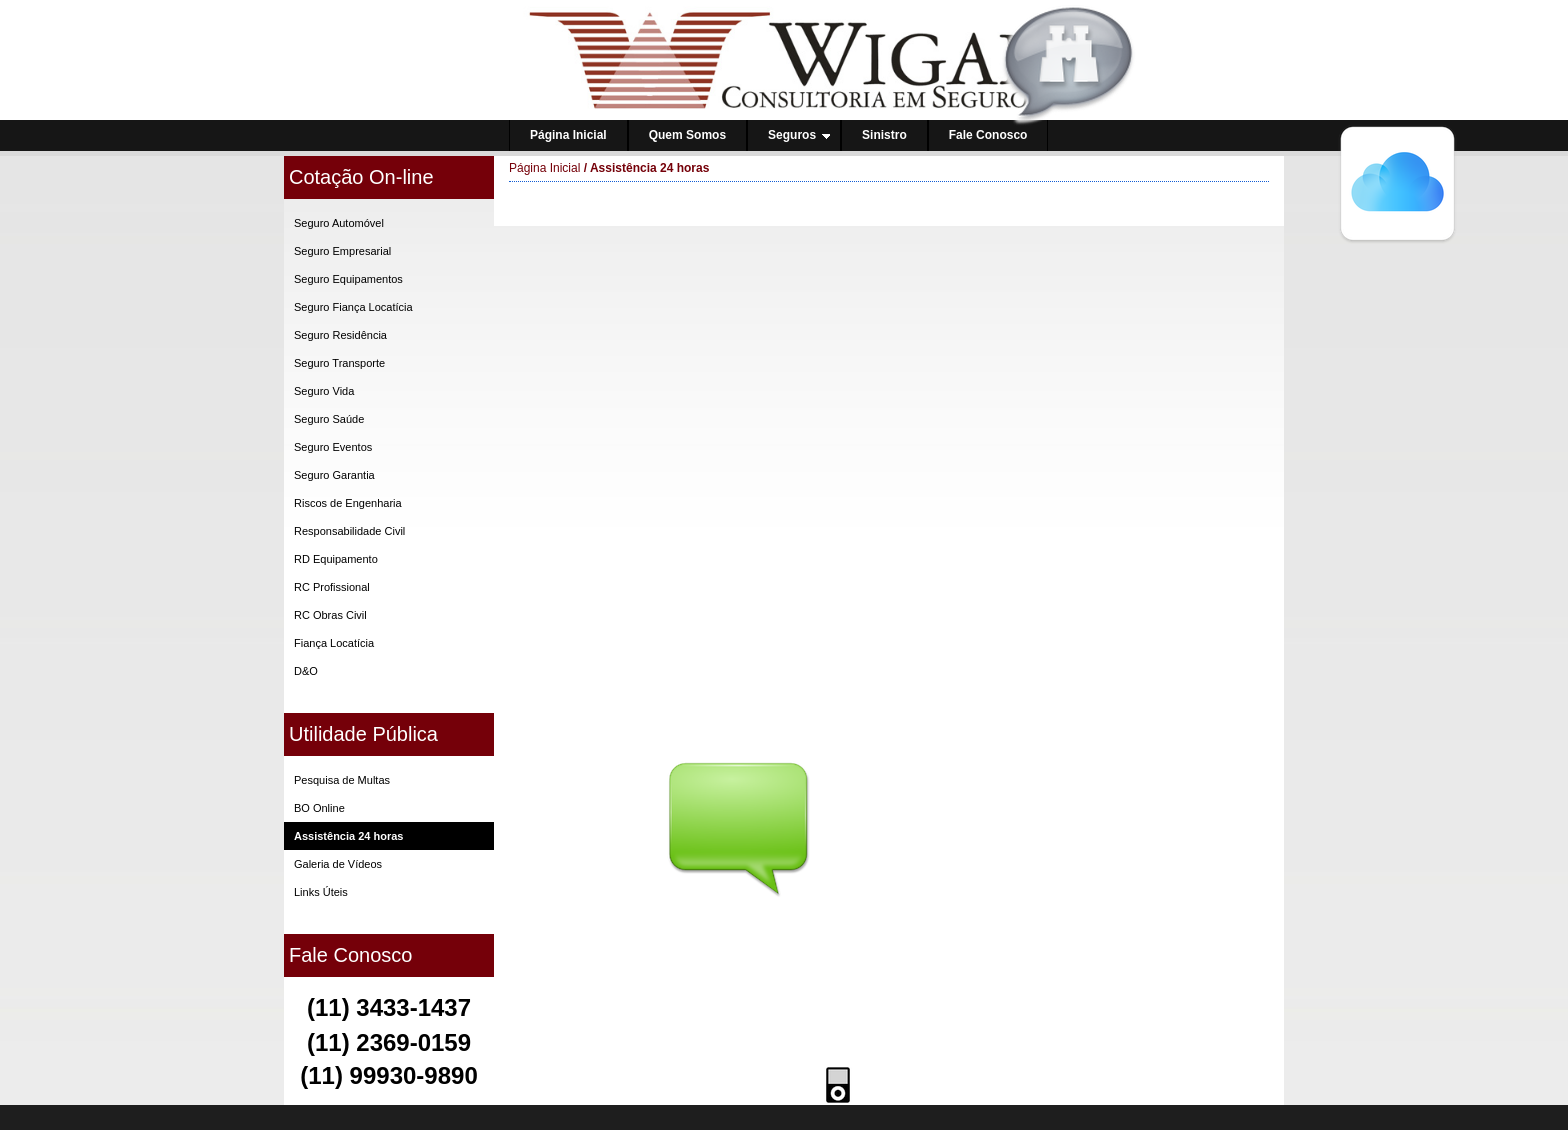 This screenshot has height=1130, width=1568. Describe the element at coordinates (739, 827) in the screenshot. I see `indicates user is online and available` at that location.